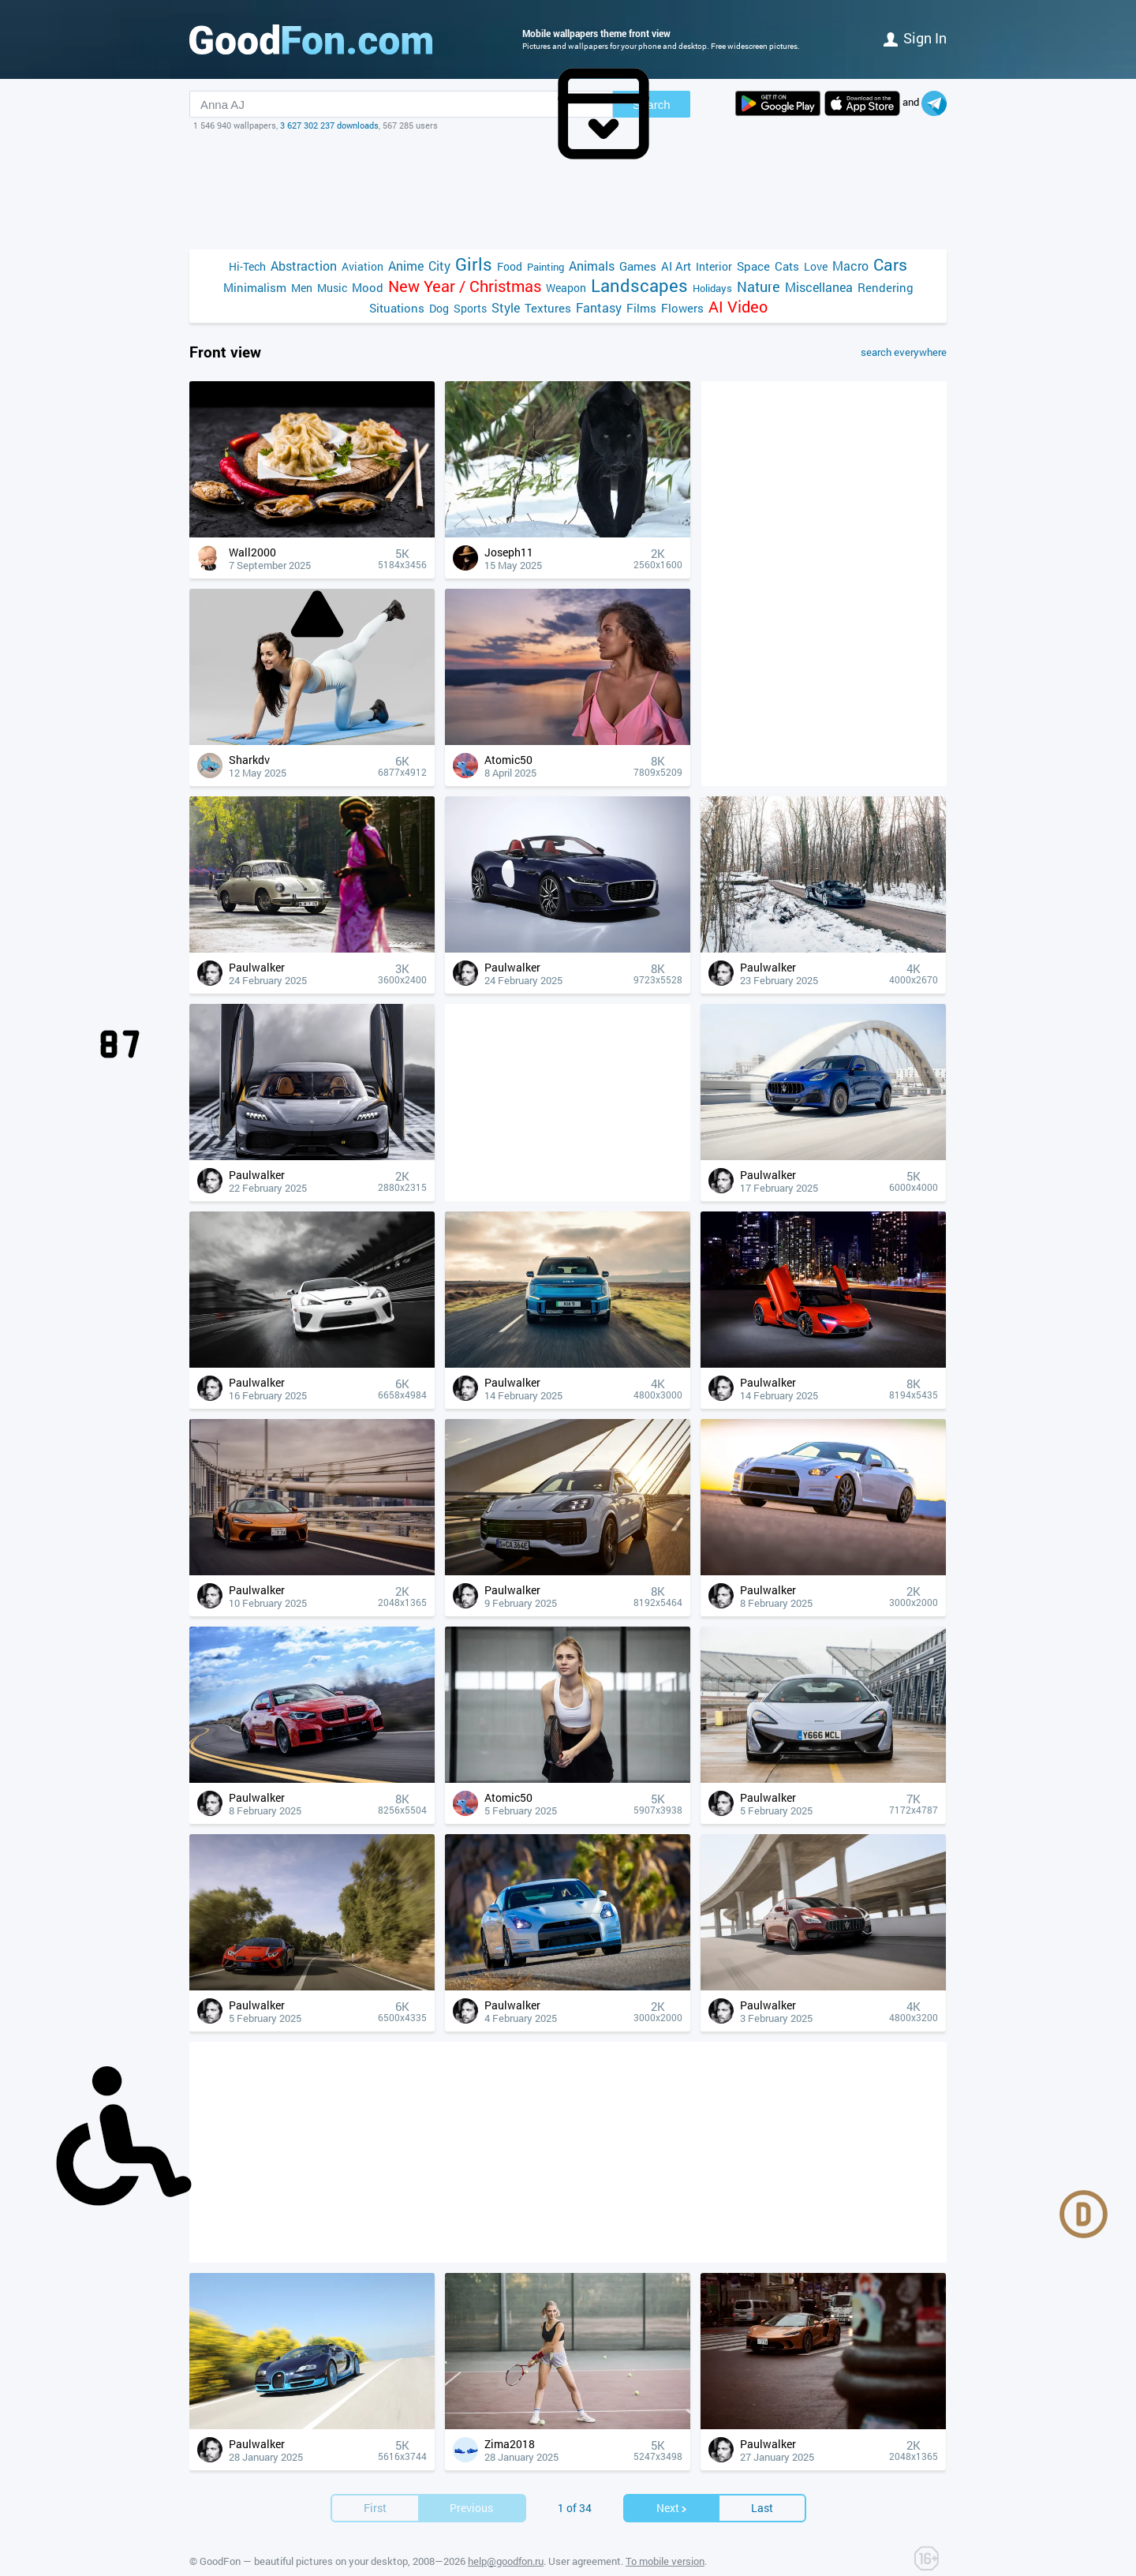 Image resolution: width=1136 pixels, height=2576 pixels. What do you see at coordinates (1083, 2214) in the screenshot?
I see `indicates a "D" grade or rating` at bounding box center [1083, 2214].